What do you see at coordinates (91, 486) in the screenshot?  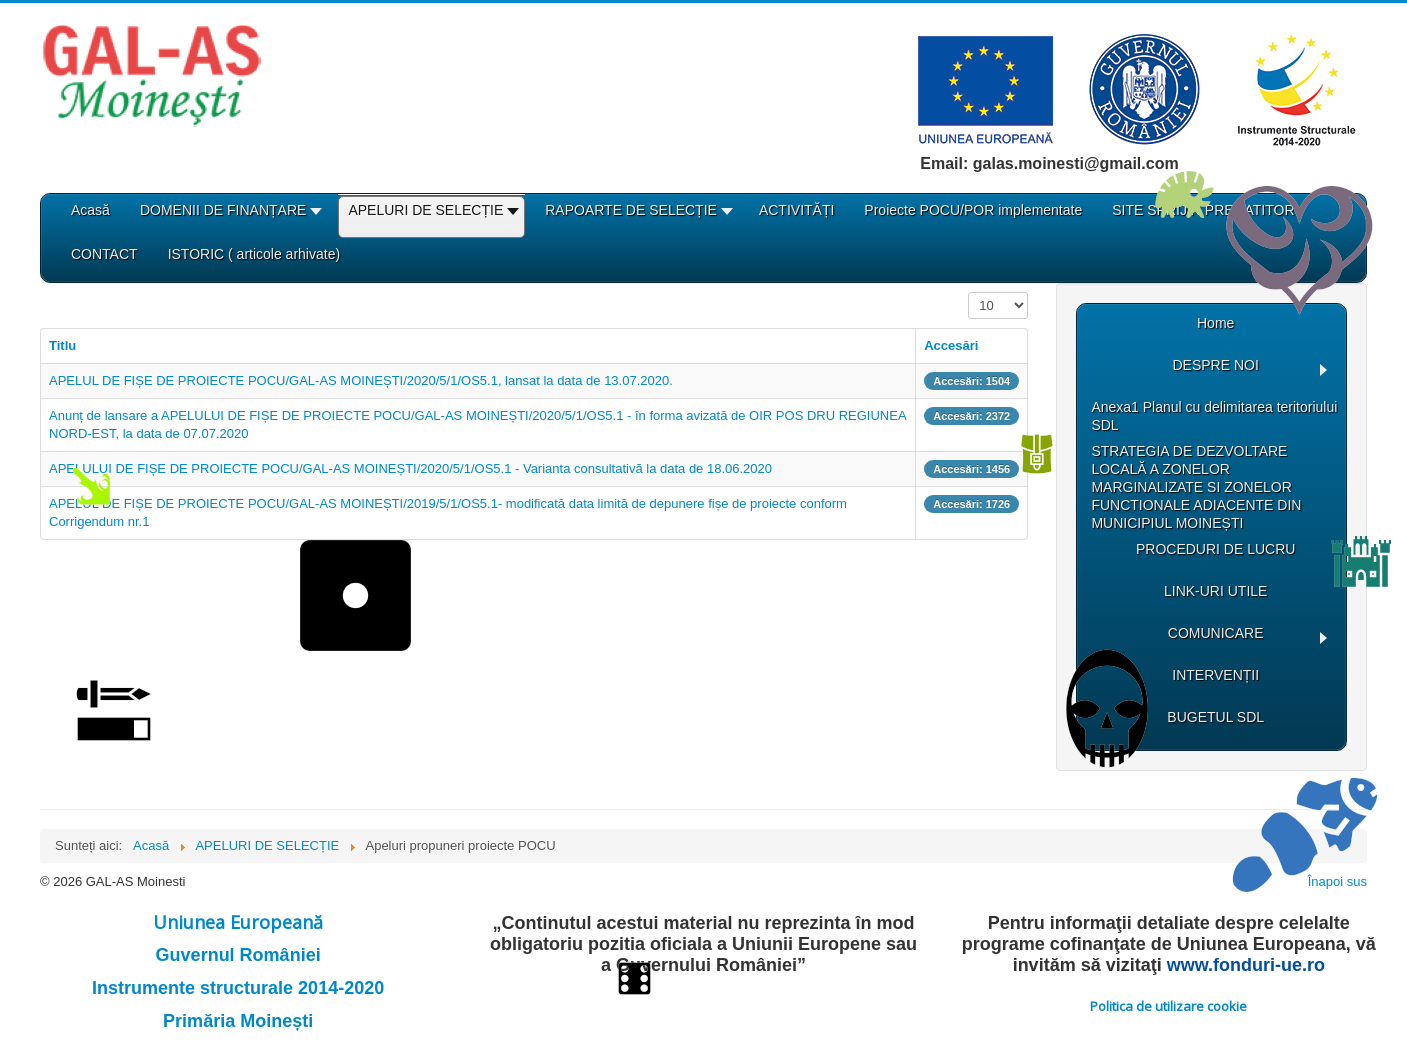 I see `activate dragon breath ability` at bounding box center [91, 486].